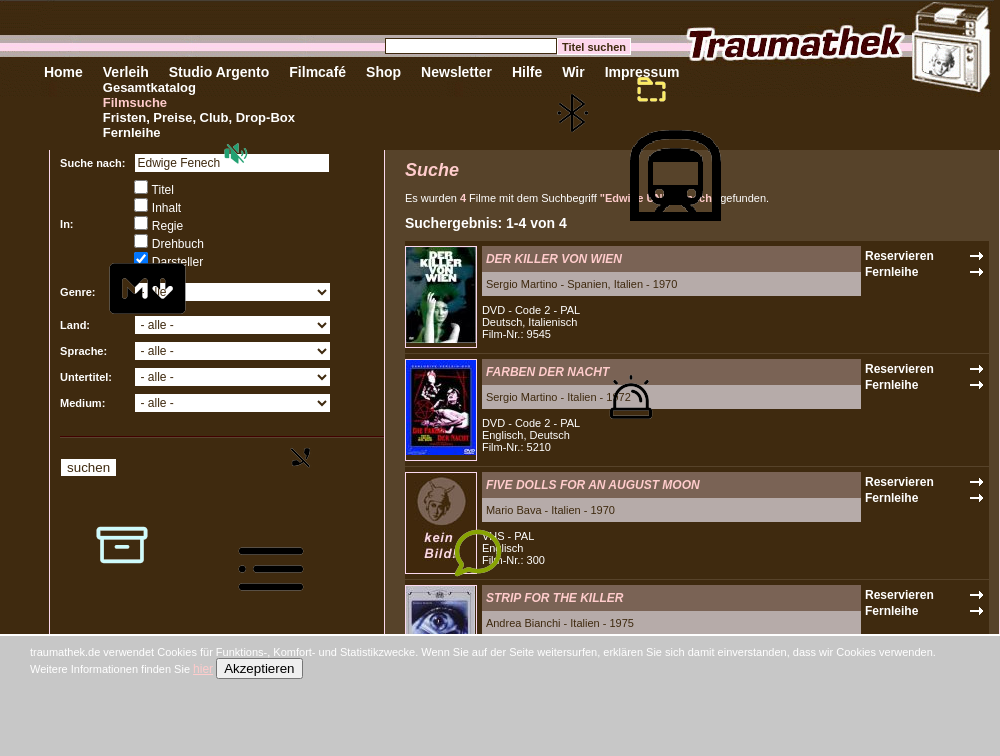 This screenshot has width=1000, height=756. What do you see at coordinates (301, 457) in the screenshot?
I see `indicates phone calls are disabled or unavailable` at bounding box center [301, 457].